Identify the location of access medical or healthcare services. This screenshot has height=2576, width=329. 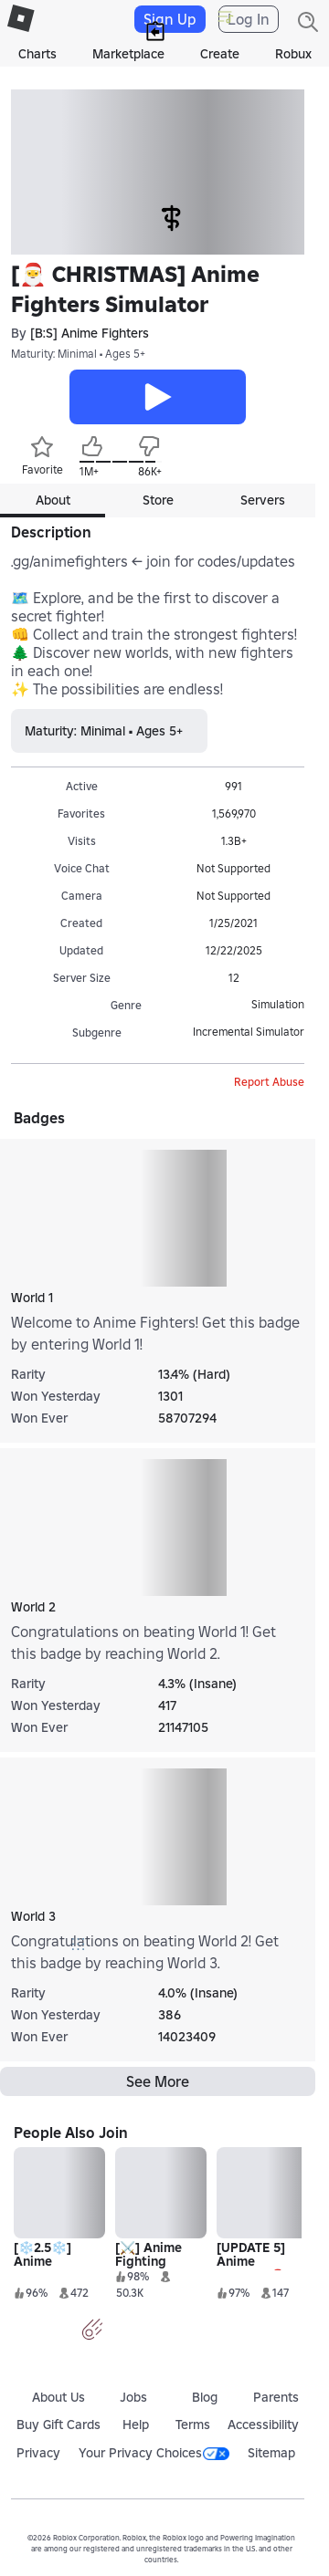
(172, 218).